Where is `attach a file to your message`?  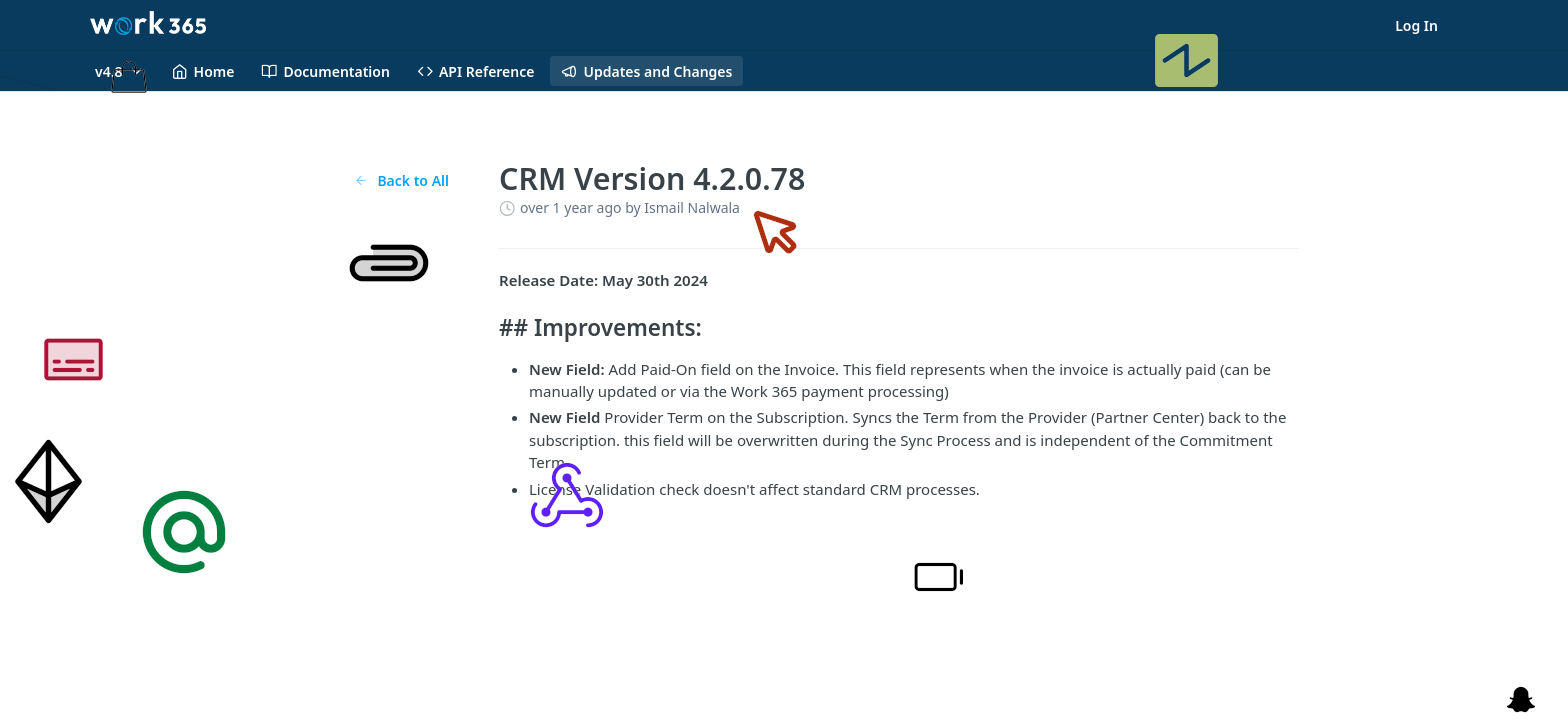 attach a file to your message is located at coordinates (389, 263).